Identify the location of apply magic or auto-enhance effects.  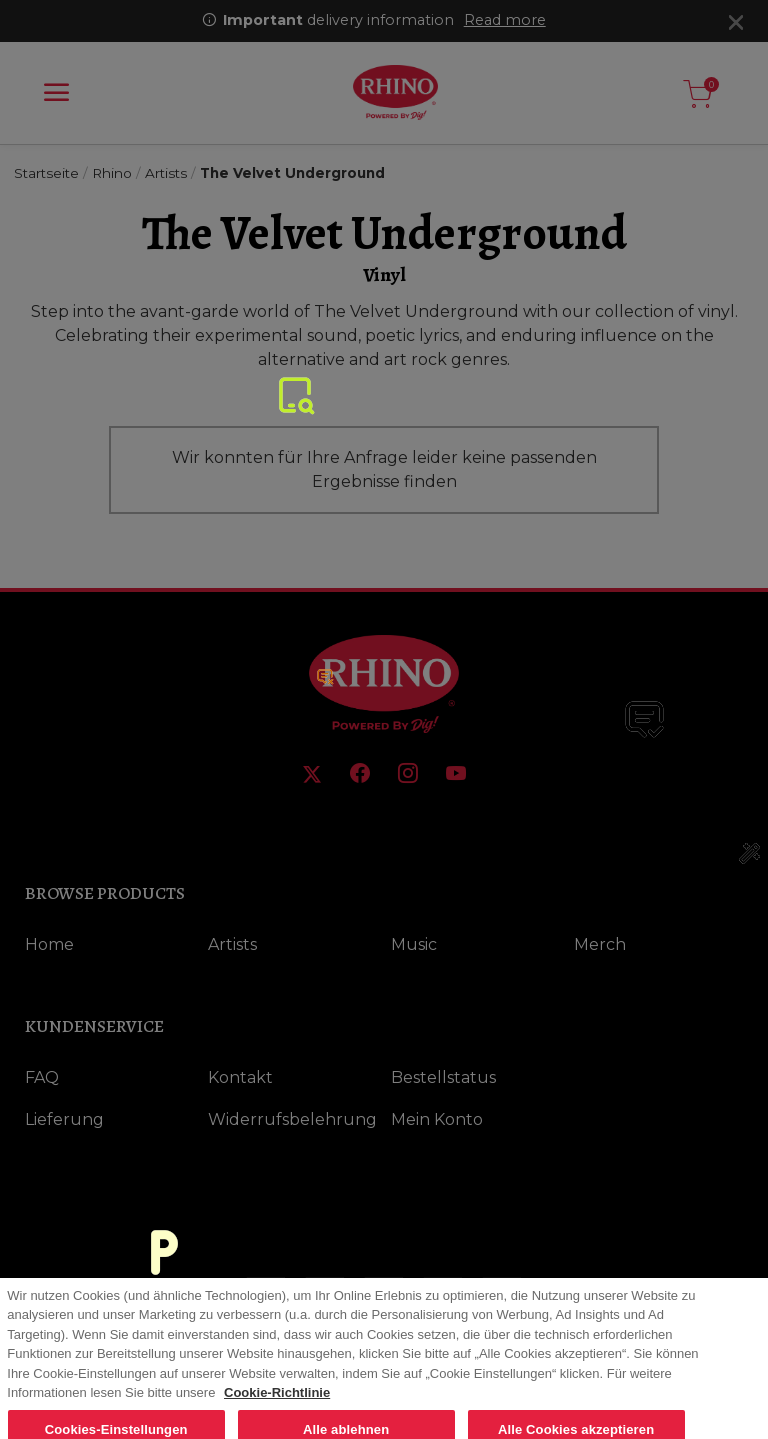
(749, 853).